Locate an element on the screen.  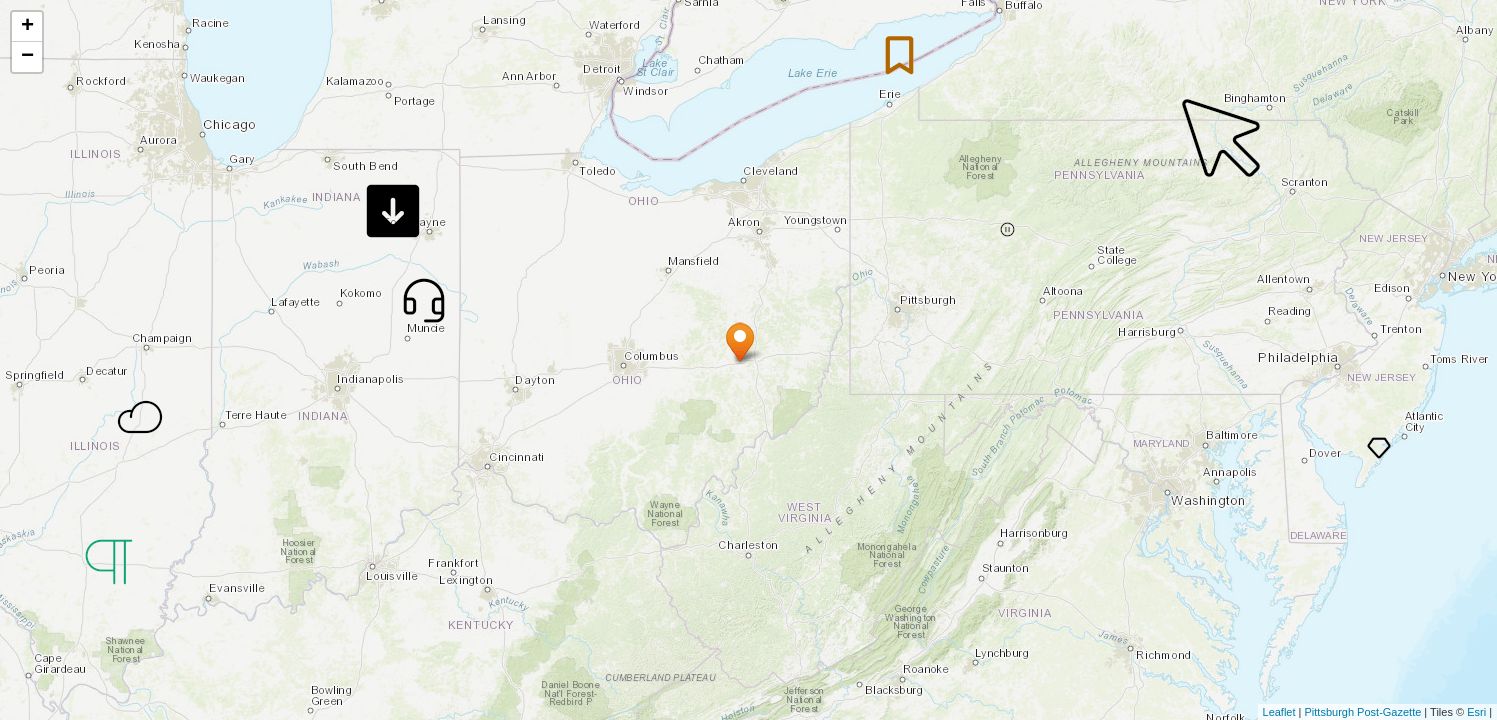
pause media playback is located at coordinates (1007, 229).